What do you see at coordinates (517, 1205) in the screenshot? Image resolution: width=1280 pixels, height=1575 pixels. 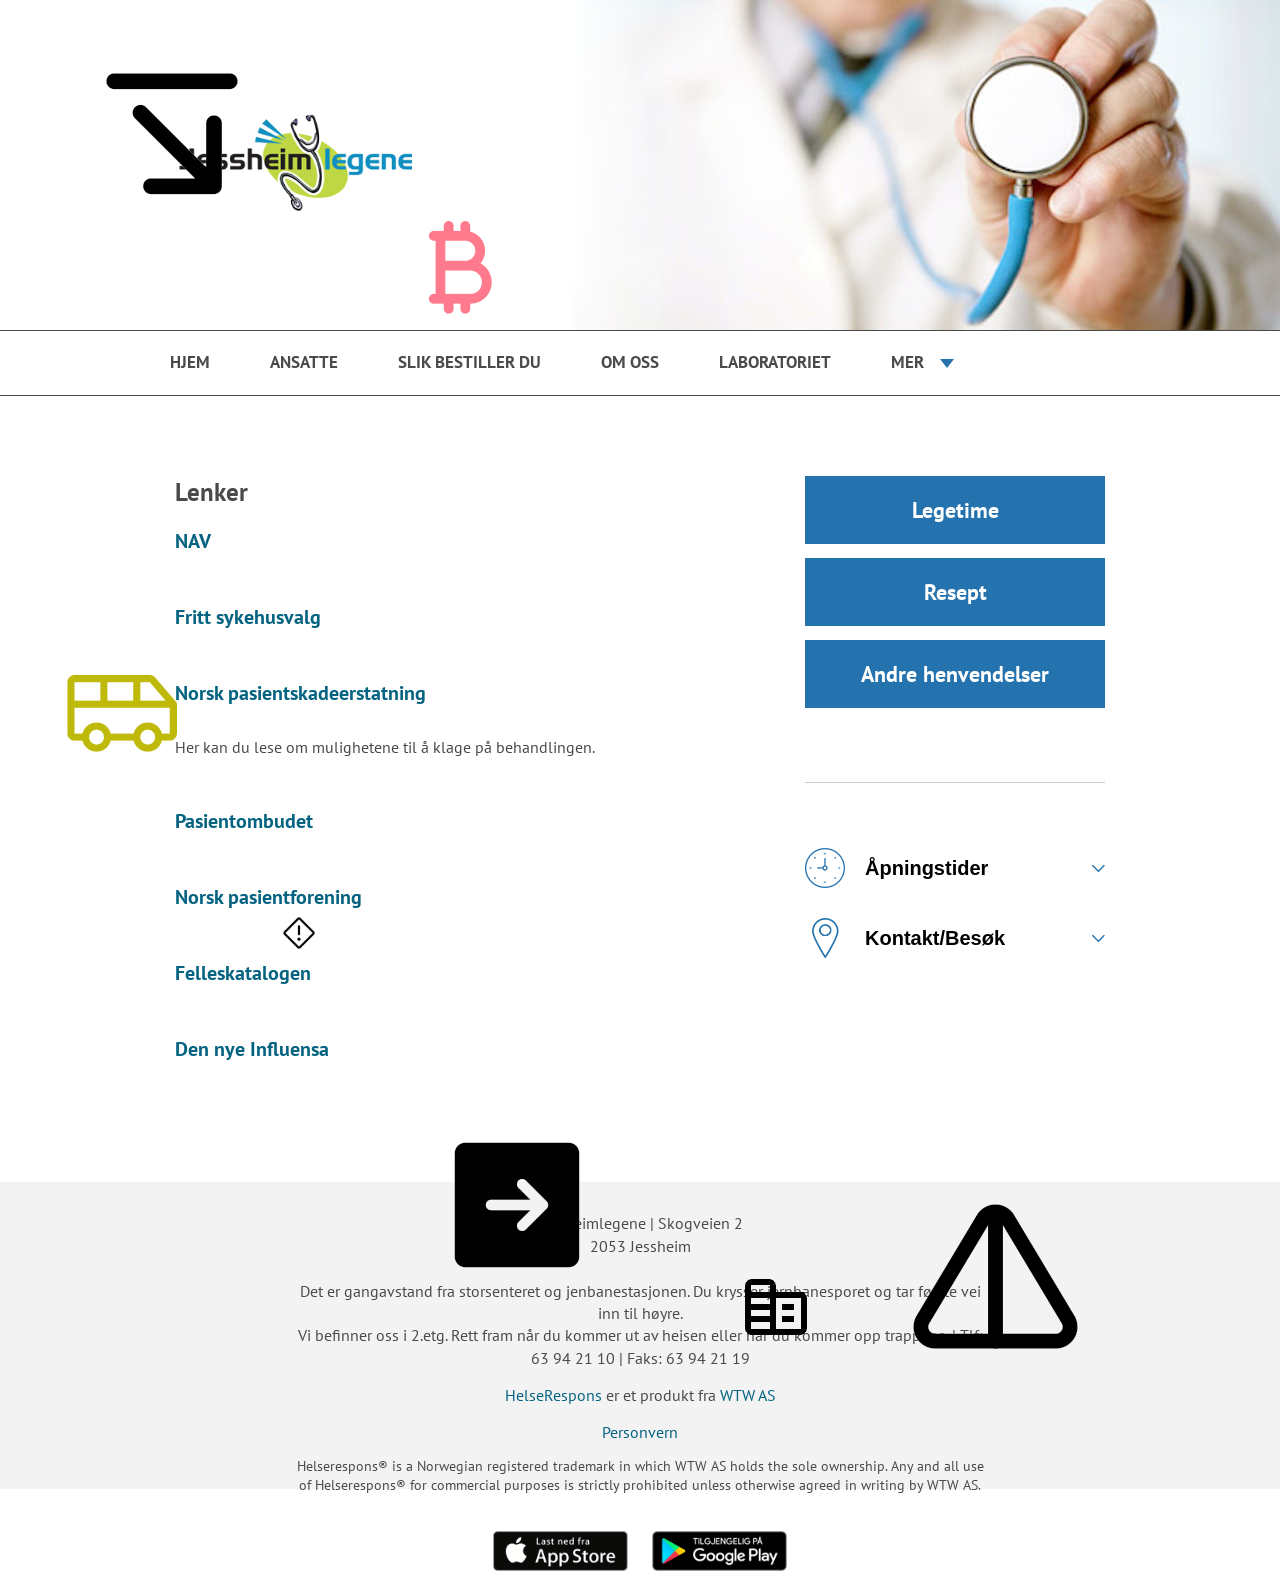 I see `navigate to the next item or screen` at bounding box center [517, 1205].